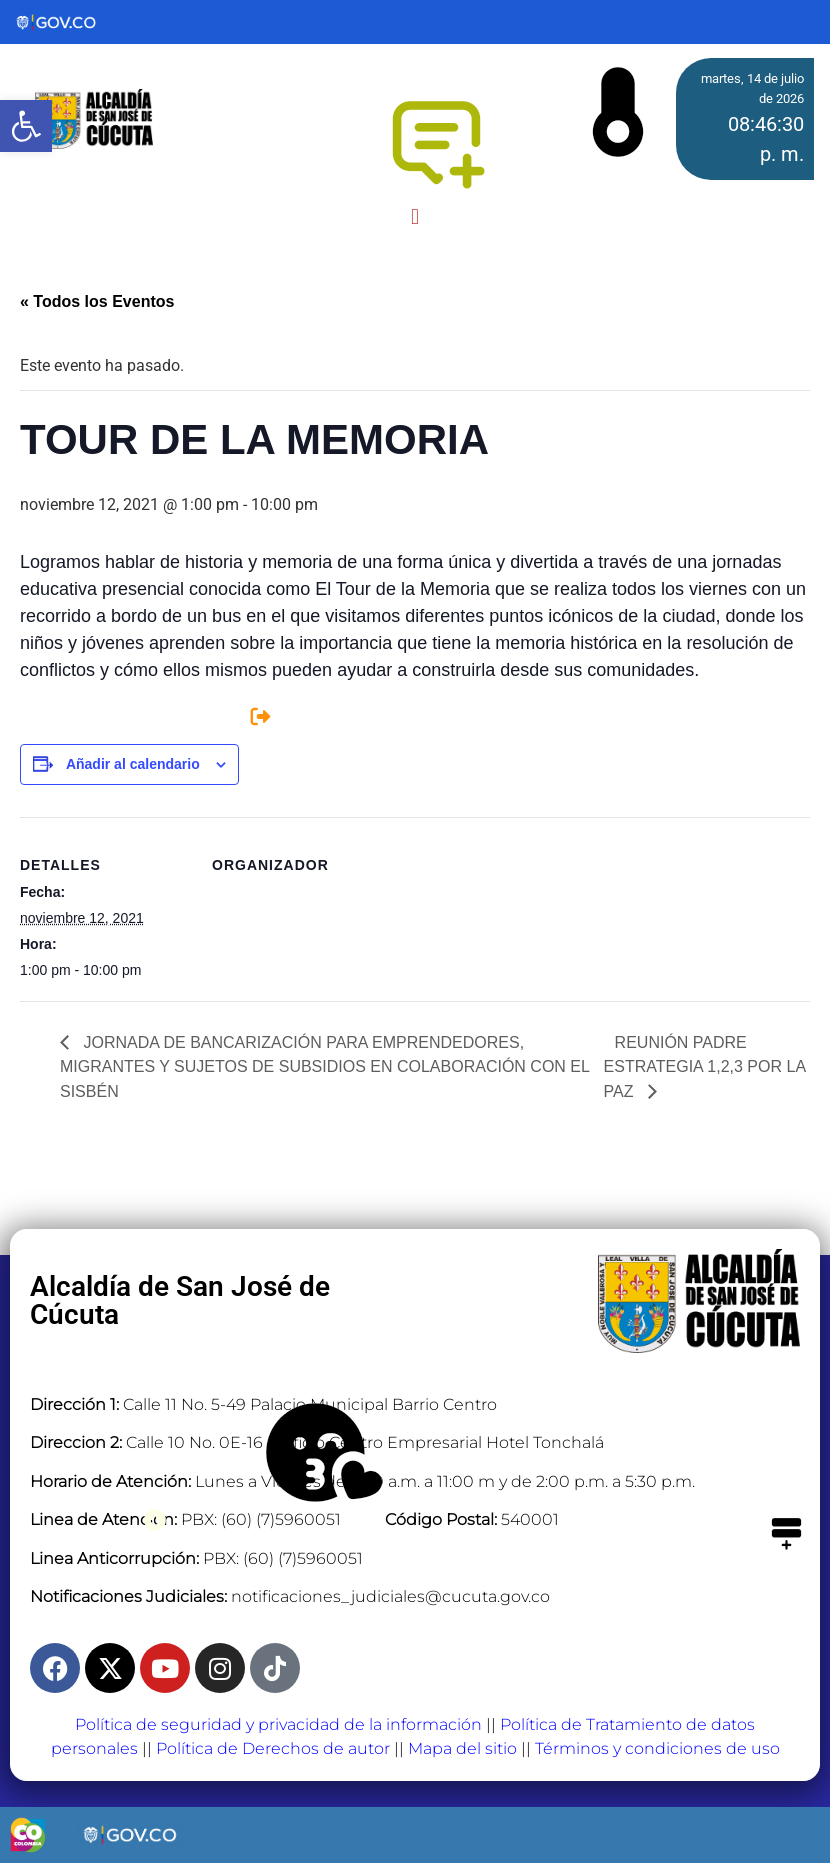 Image resolution: width=830 pixels, height=1863 pixels. Describe the element at coordinates (260, 716) in the screenshot. I see `log out of your account` at that location.